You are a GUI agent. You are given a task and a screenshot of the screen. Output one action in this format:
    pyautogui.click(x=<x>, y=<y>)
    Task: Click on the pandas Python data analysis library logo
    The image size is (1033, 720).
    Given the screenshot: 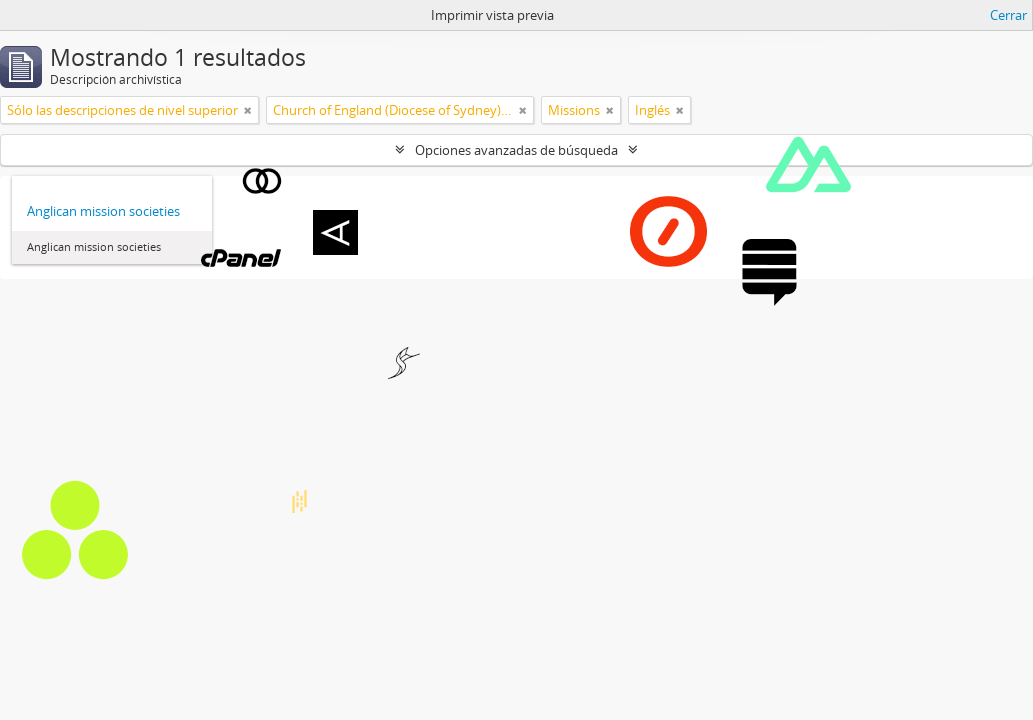 What is the action you would take?
    pyautogui.click(x=299, y=501)
    